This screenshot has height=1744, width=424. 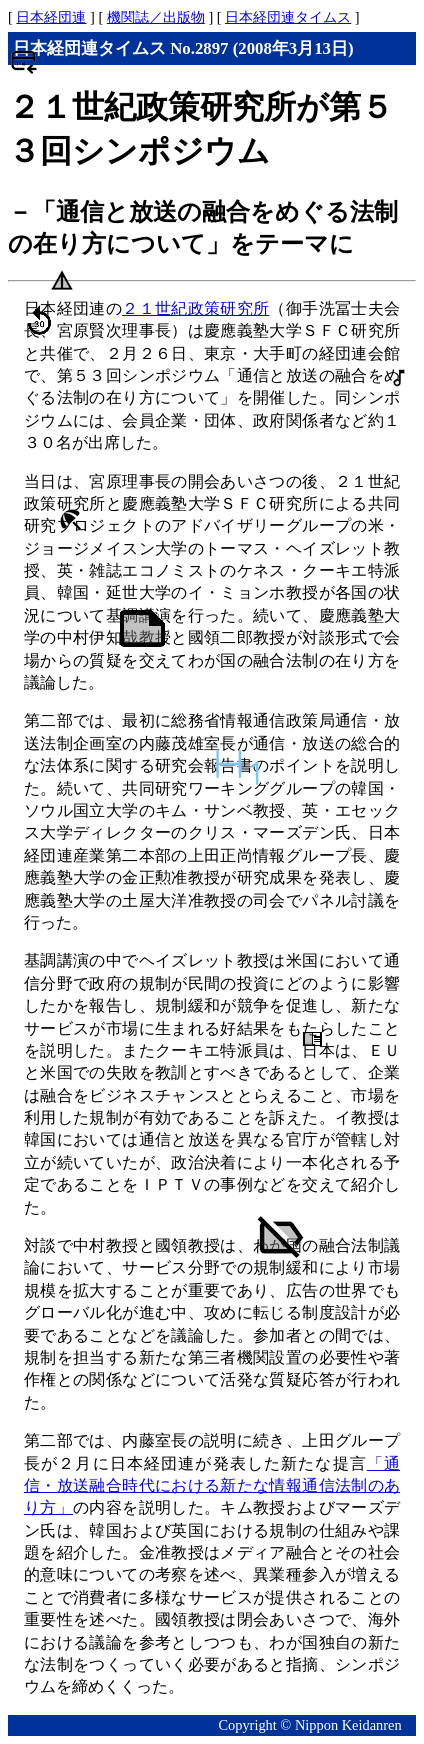 I want to click on view image details or metadata, so click(x=62, y=280).